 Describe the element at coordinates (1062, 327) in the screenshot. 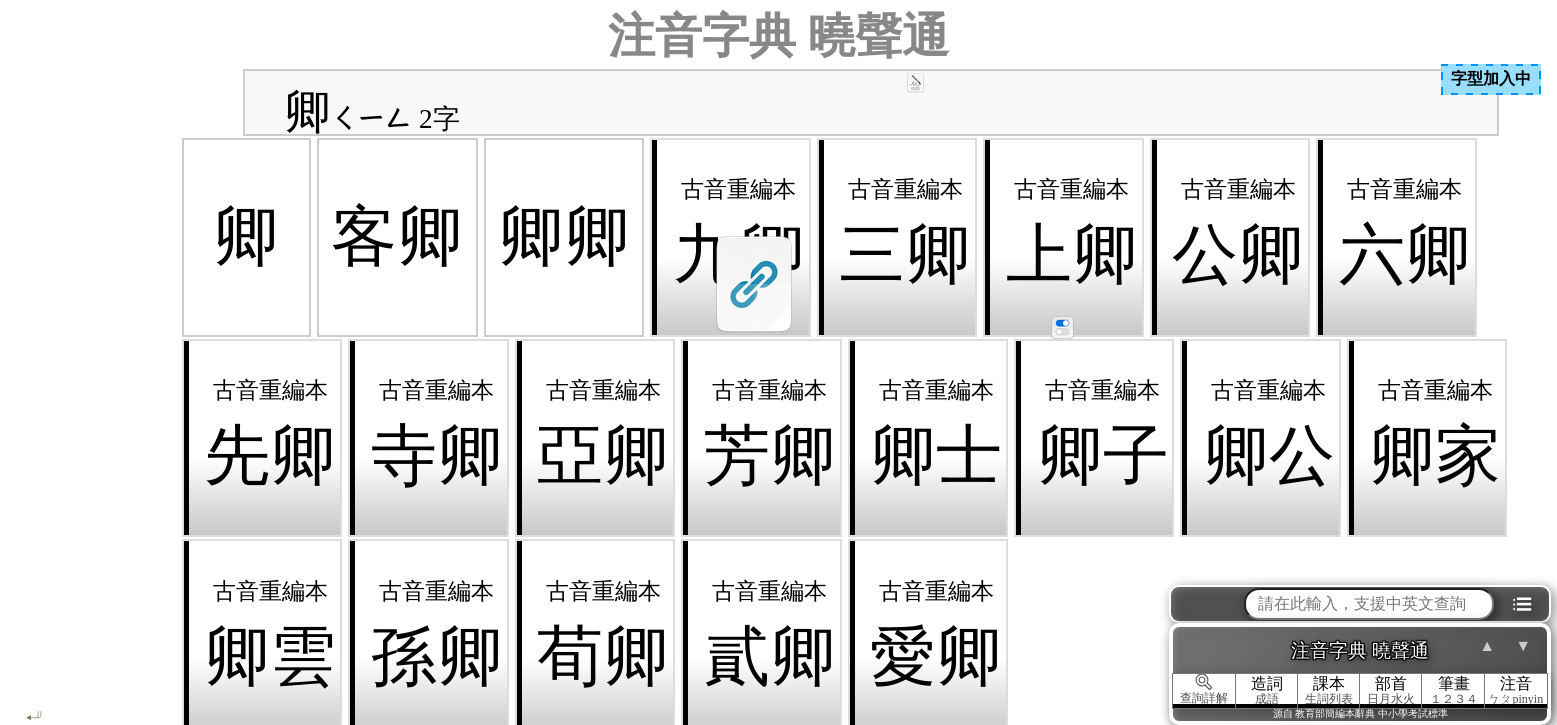

I see `open unity tweak tool settings` at that location.